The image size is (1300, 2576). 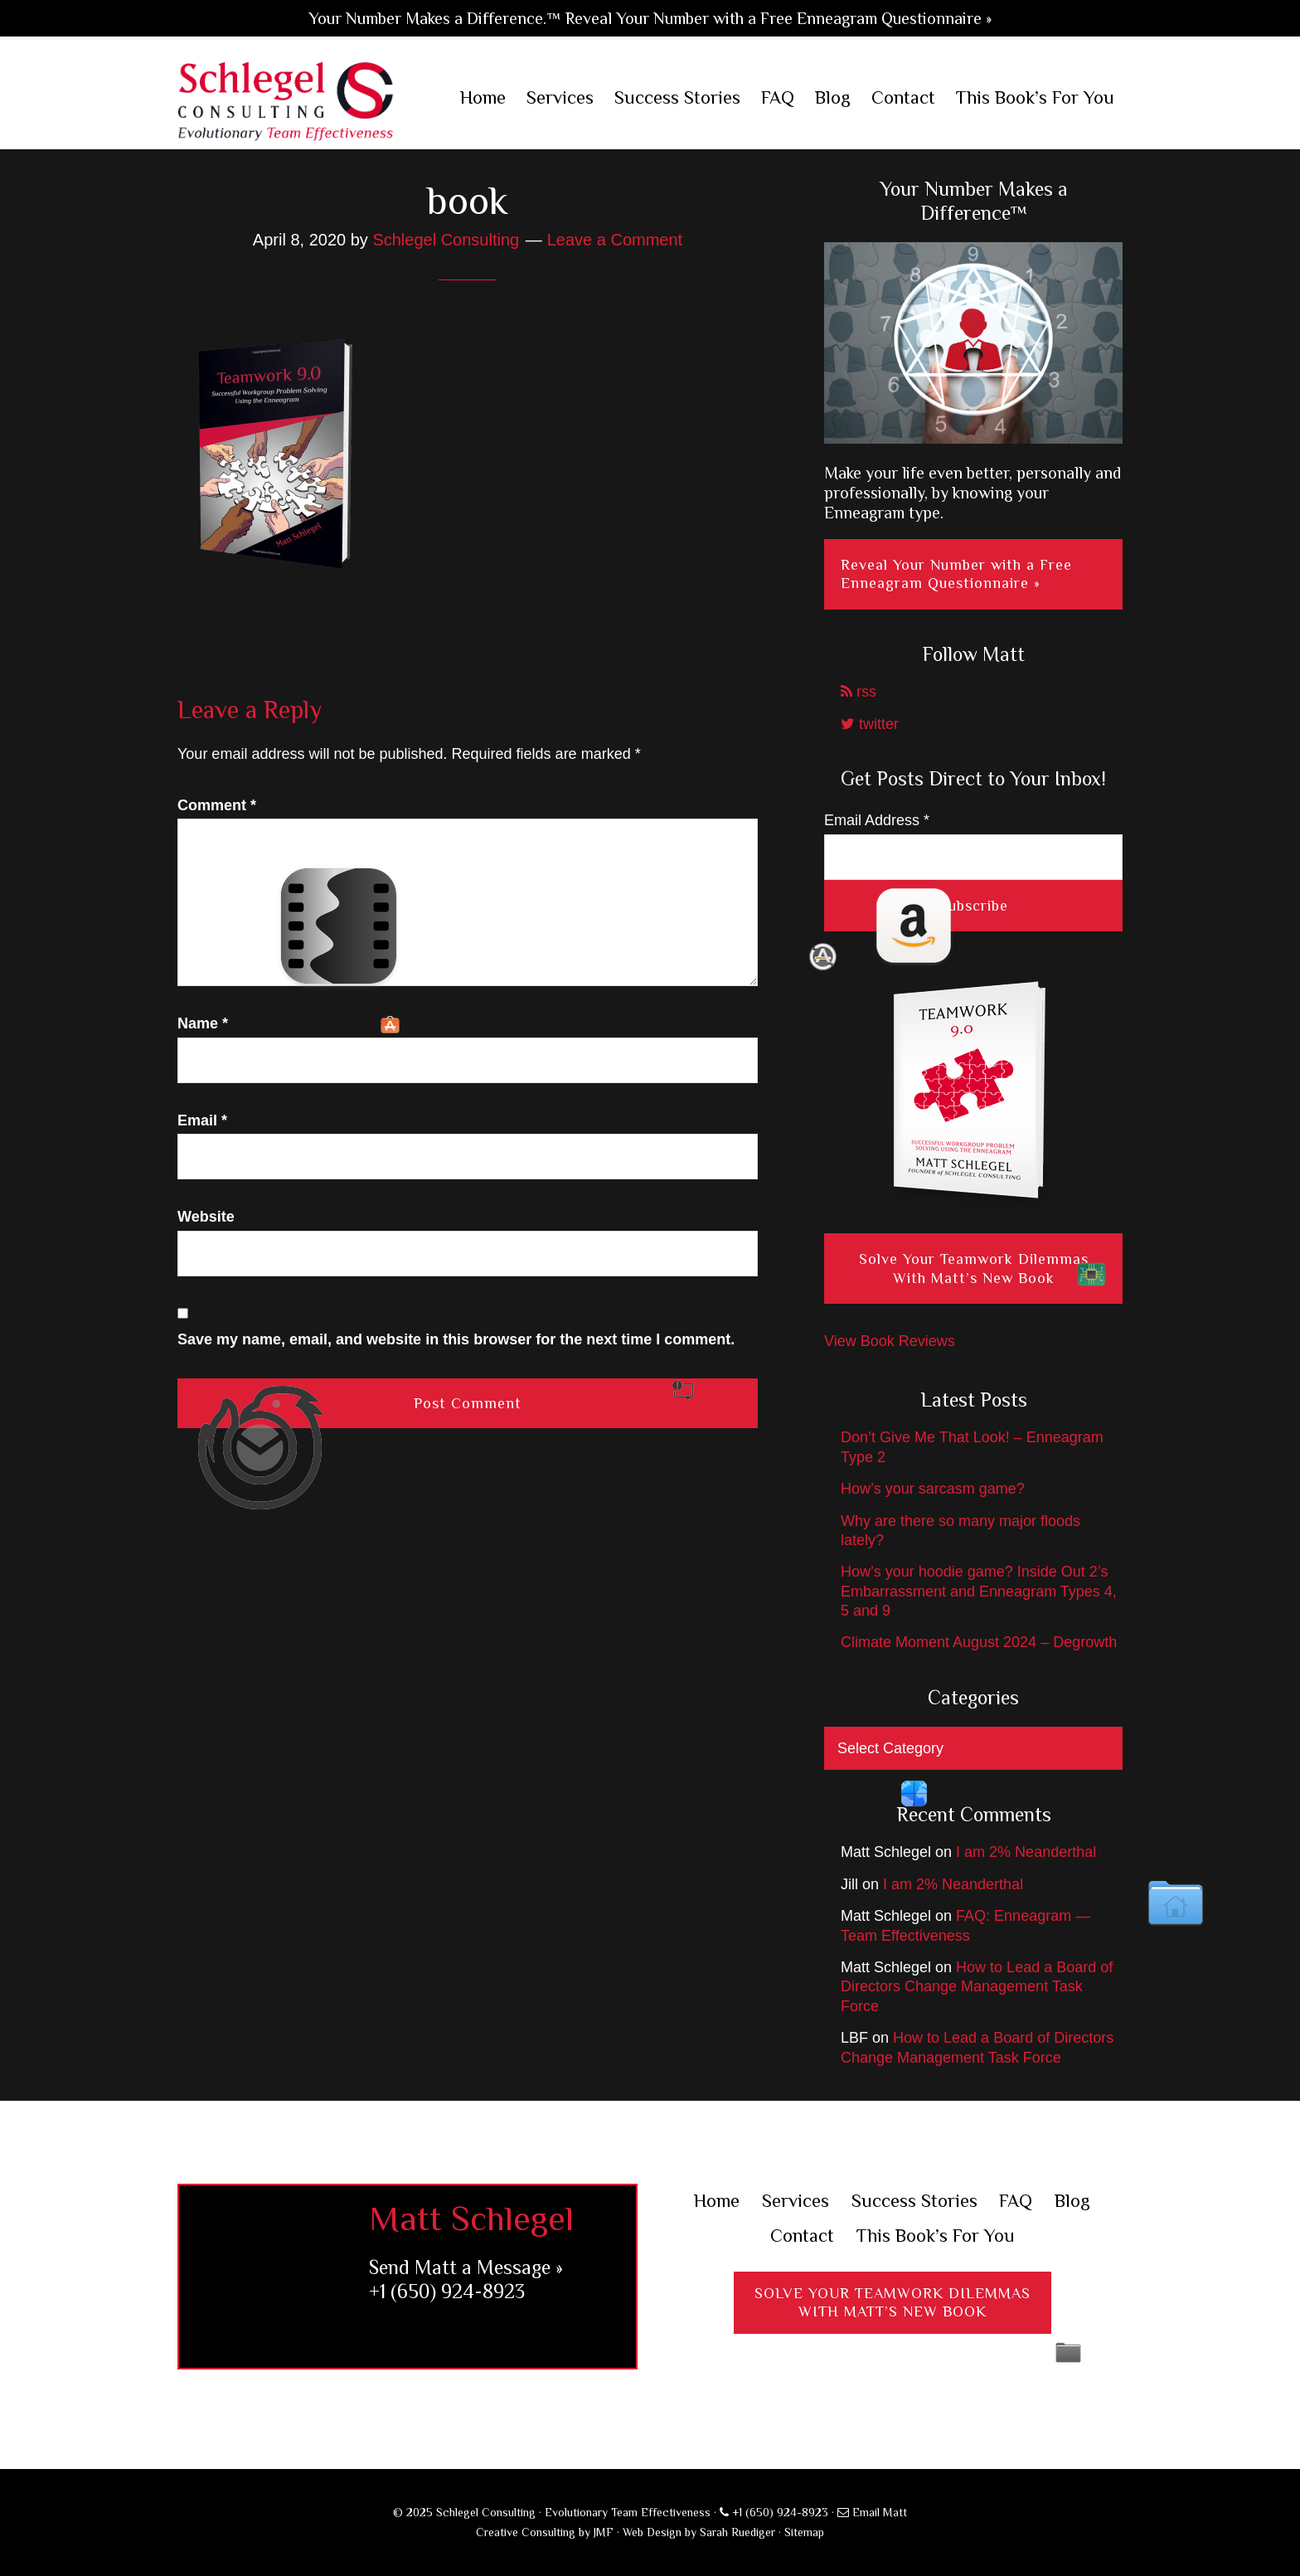 What do you see at coordinates (338, 926) in the screenshot?
I see `open flowblade video editor` at bounding box center [338, 926].